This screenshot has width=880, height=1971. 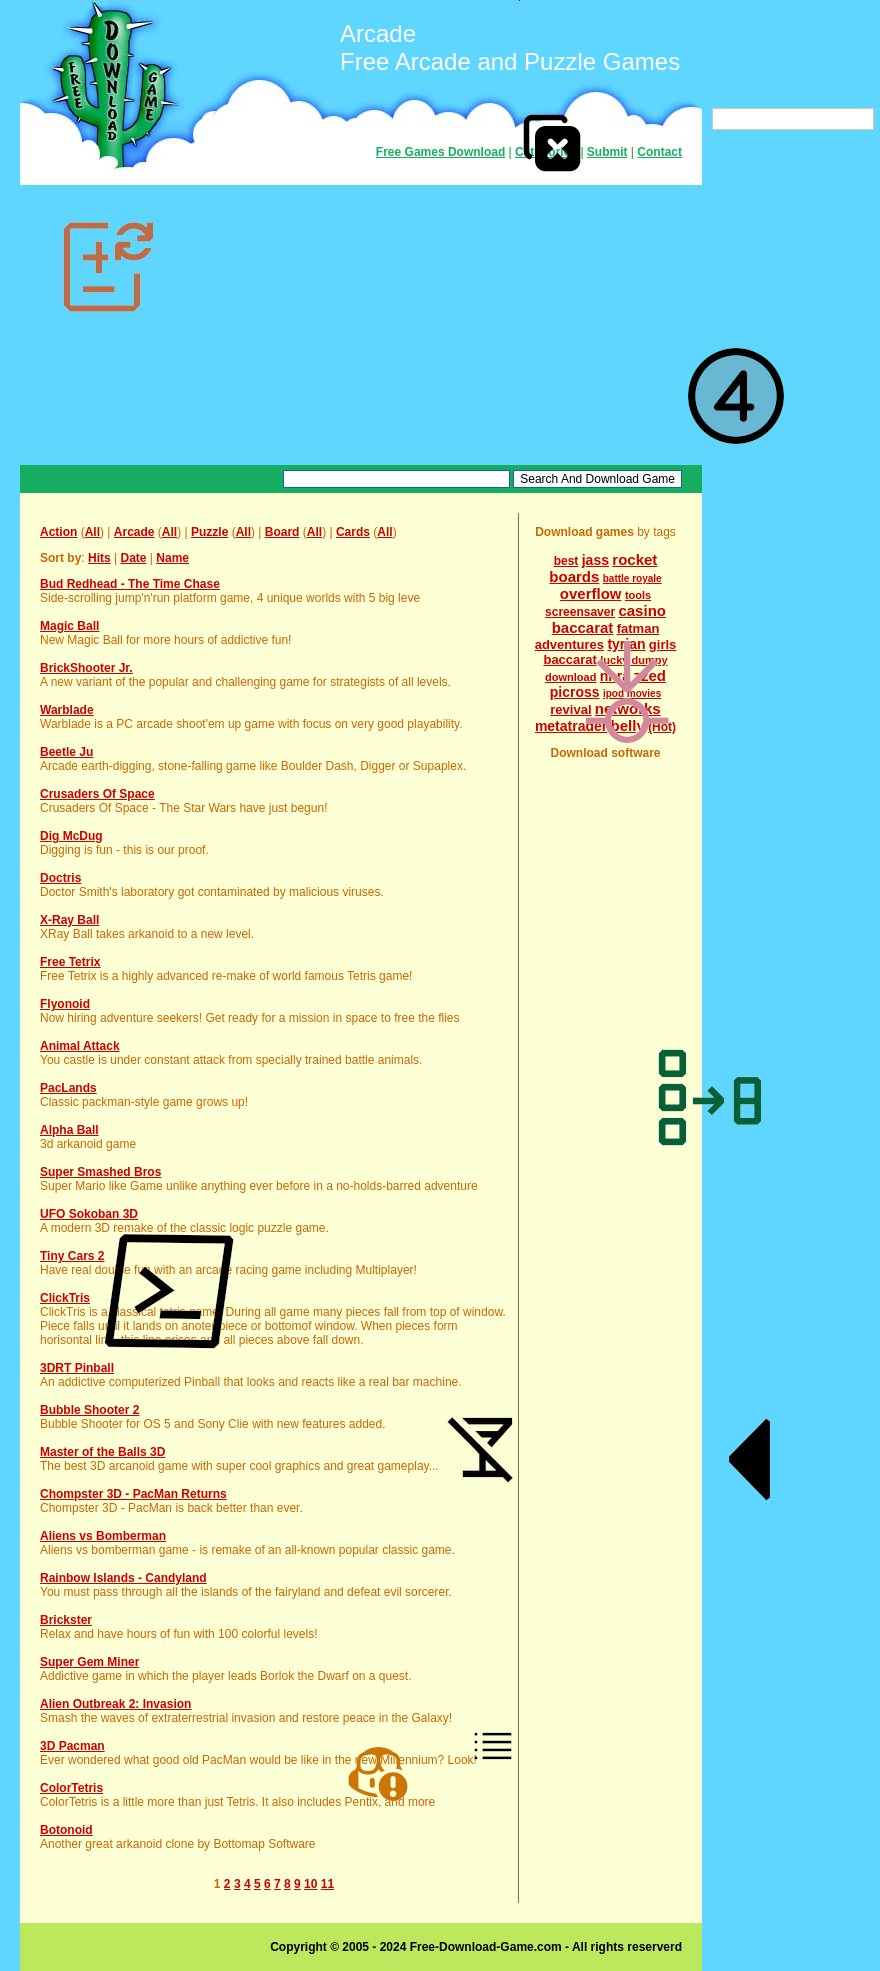 What do you see at coordinates (102, 267) in the screenshot?
I see `sync or restore an editing session` at bounding box center [102, 267].